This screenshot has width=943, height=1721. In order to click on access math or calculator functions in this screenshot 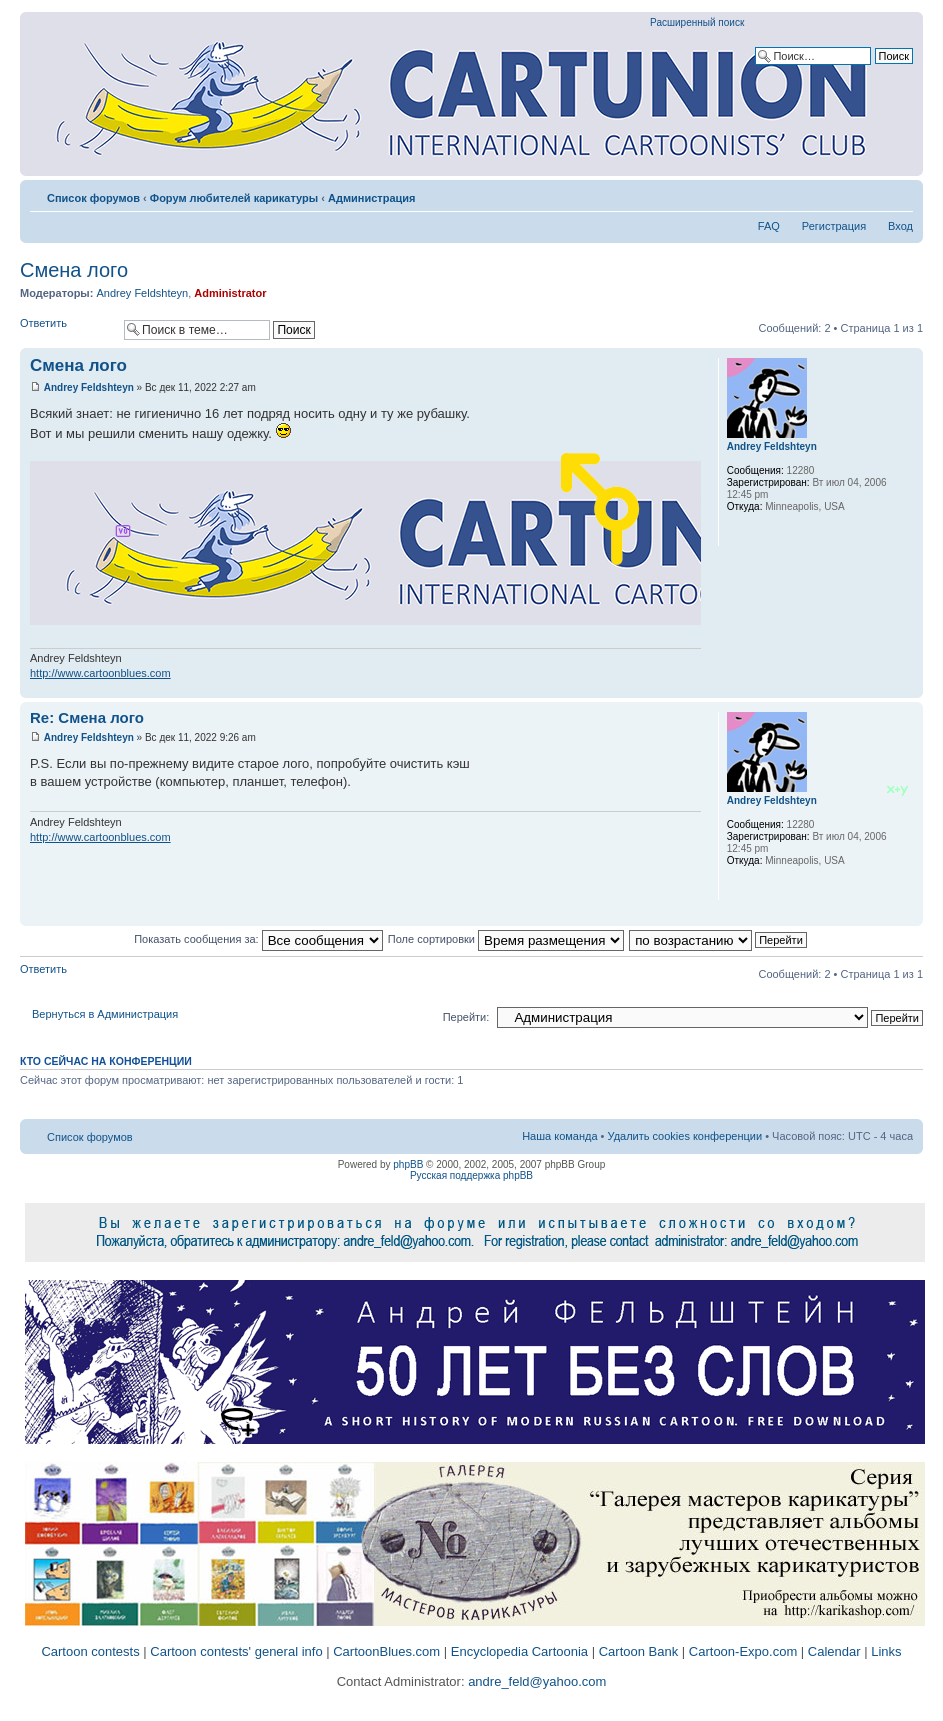, I will do `click(897, 789)`.